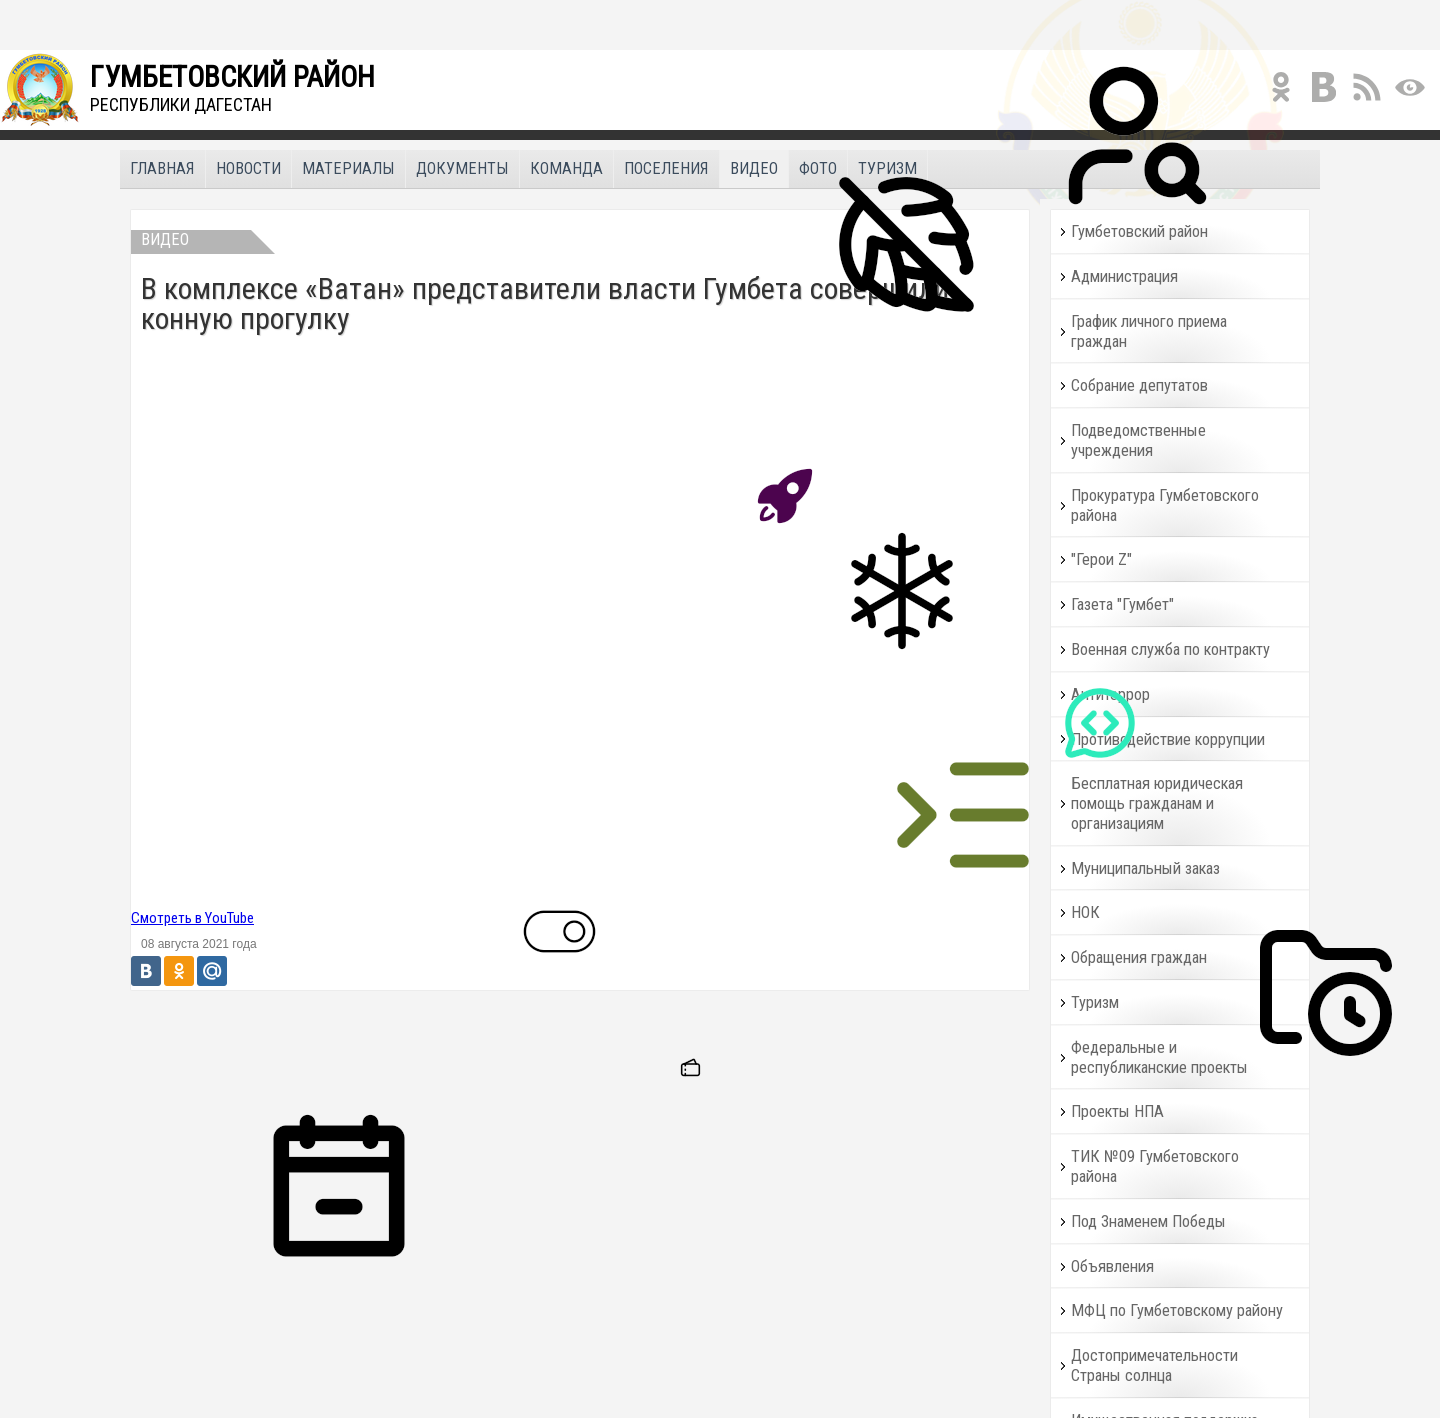 The height and width of the screenshot is (1418, 1440). What do you see at coordinates (906, 244) in the screenshot?
I see `disable hop or jump animation` at bounding box center [906, 244].